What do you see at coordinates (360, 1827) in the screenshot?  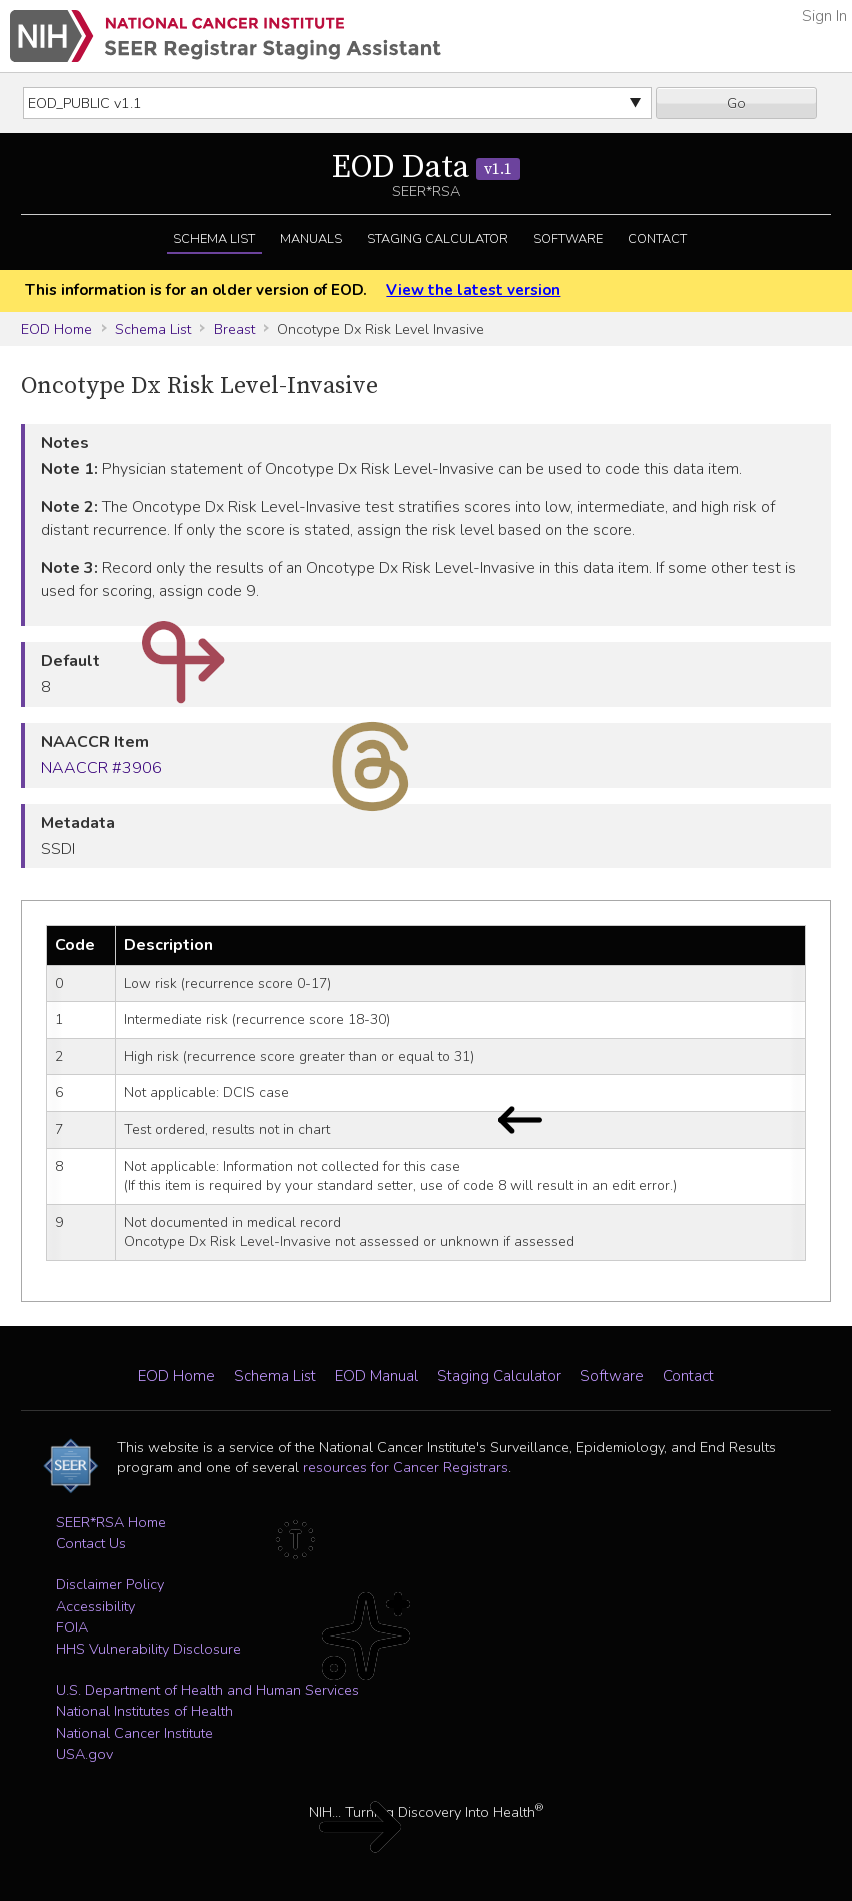 I see `navigate to the next item or step` at bounding box center [360, 1827].